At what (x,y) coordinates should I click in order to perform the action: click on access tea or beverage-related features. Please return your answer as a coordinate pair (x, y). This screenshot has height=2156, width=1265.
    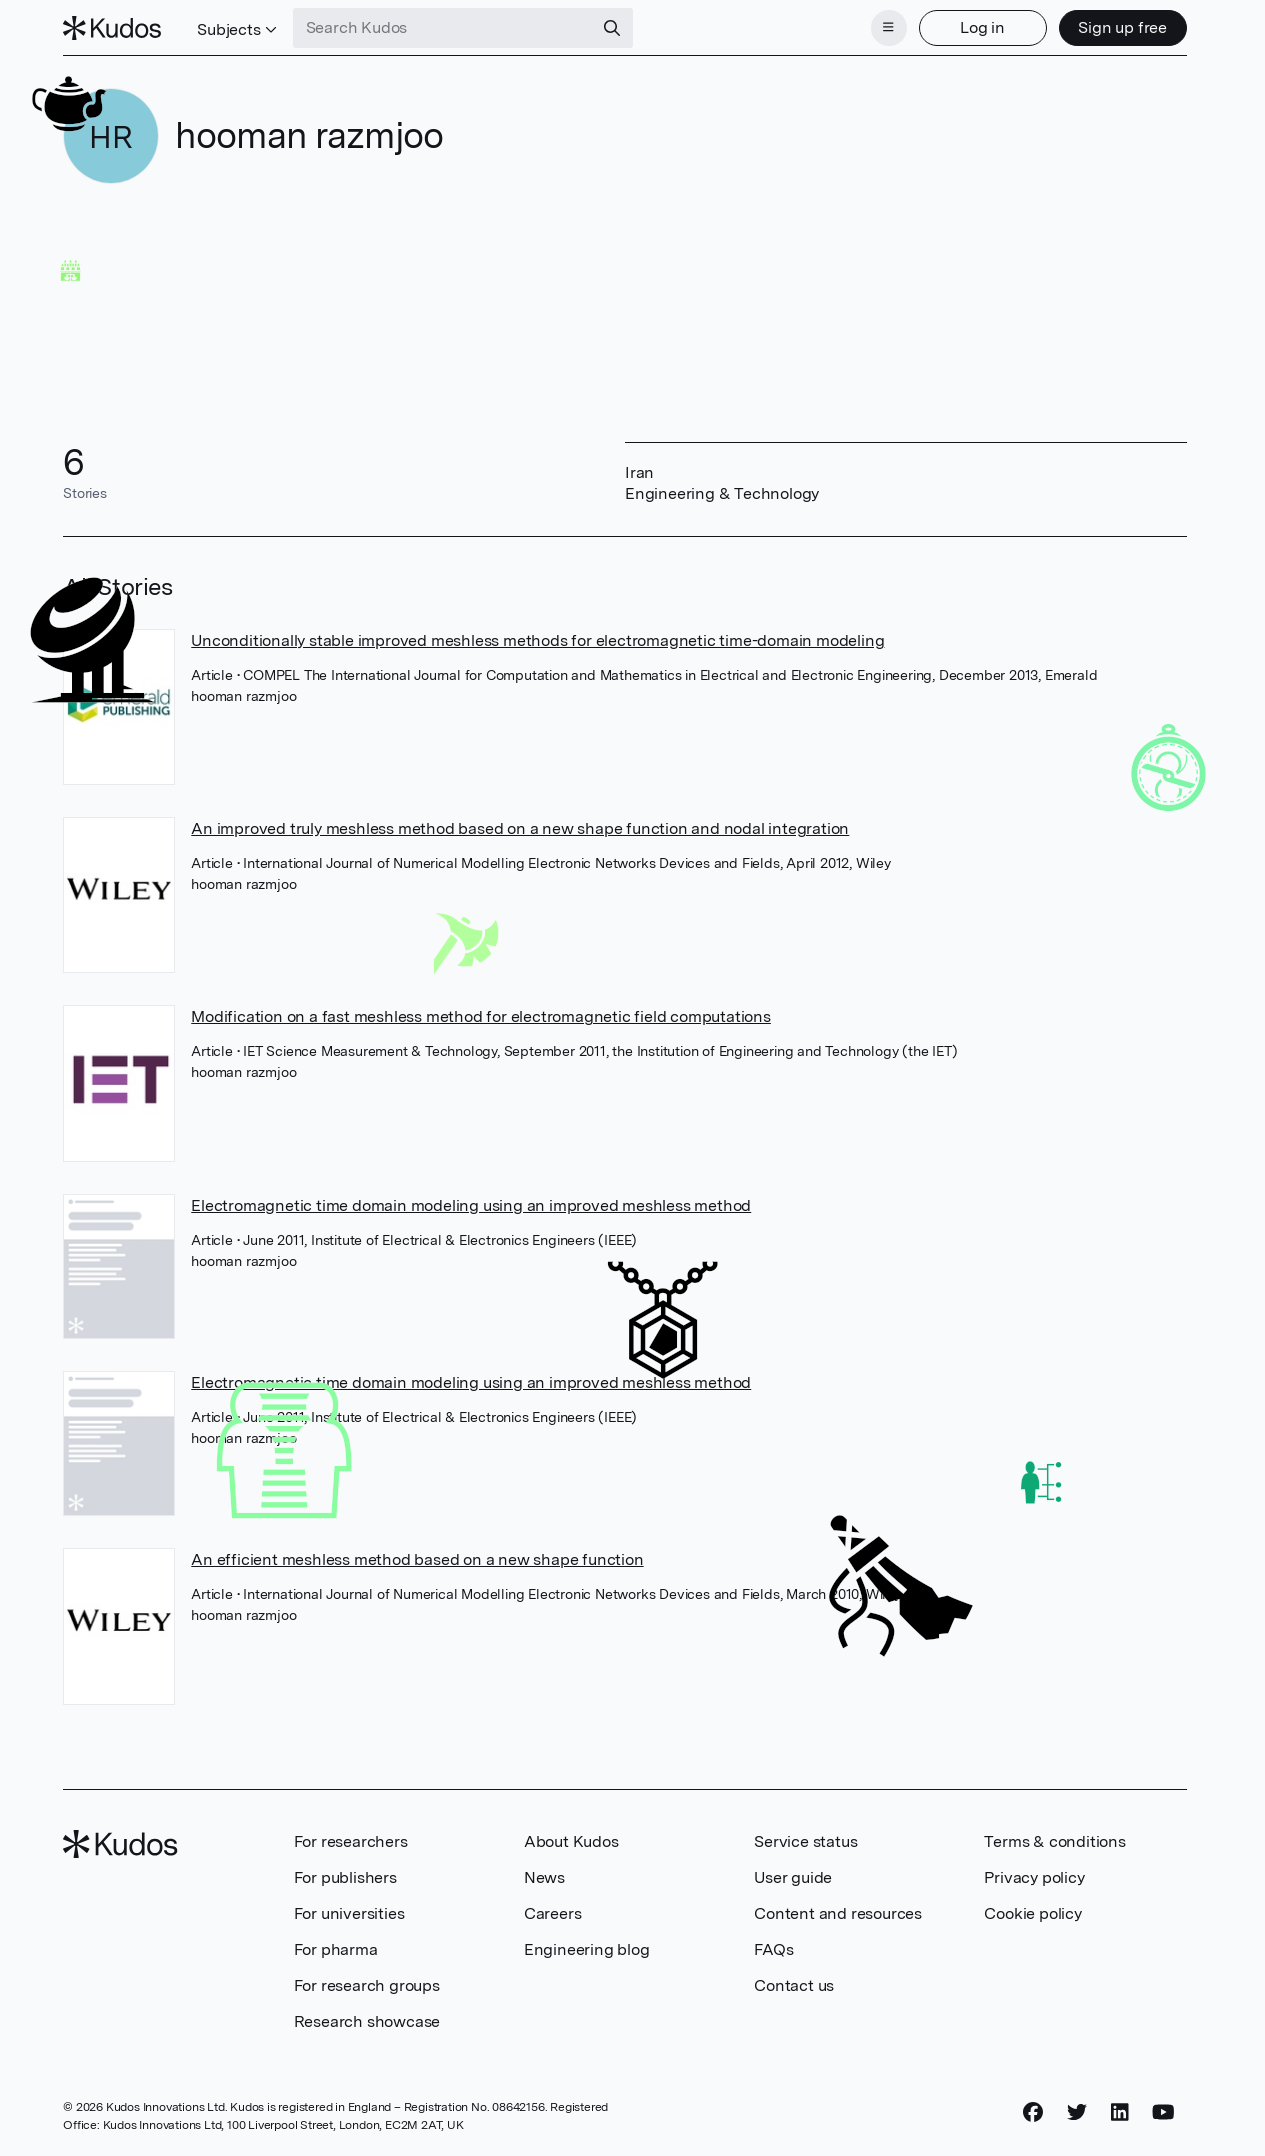
    Looking at the image, I should click on (69, 103).